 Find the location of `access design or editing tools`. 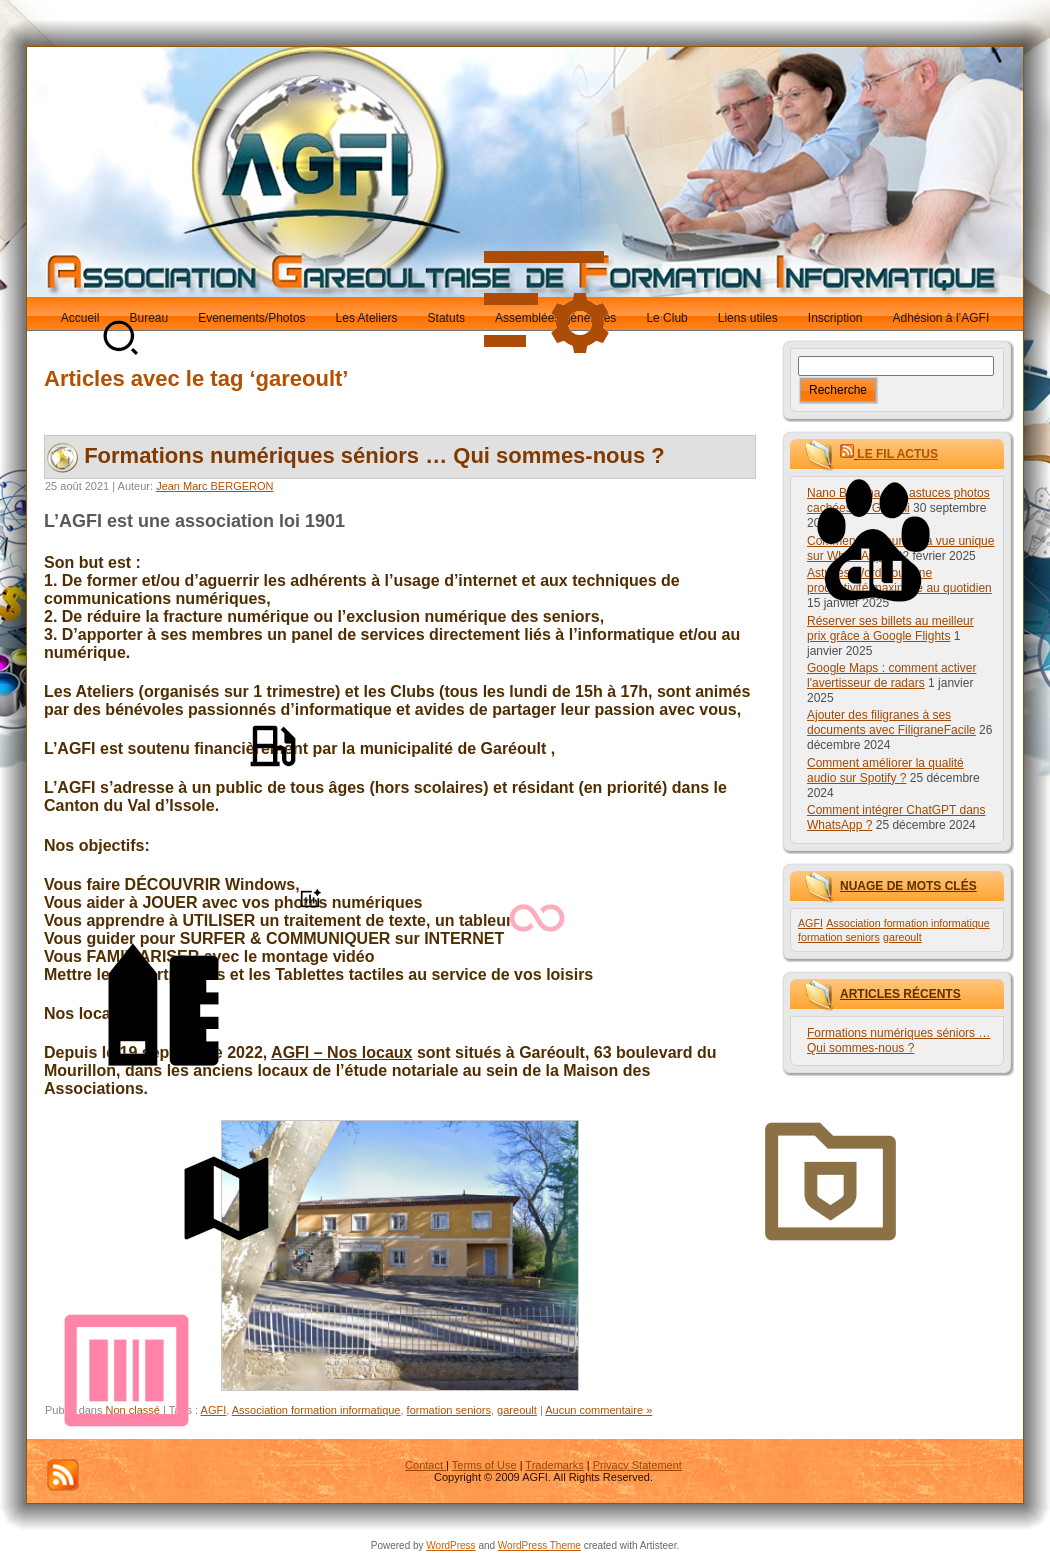

access design or editing tools is located at coordinates (163, 1004).